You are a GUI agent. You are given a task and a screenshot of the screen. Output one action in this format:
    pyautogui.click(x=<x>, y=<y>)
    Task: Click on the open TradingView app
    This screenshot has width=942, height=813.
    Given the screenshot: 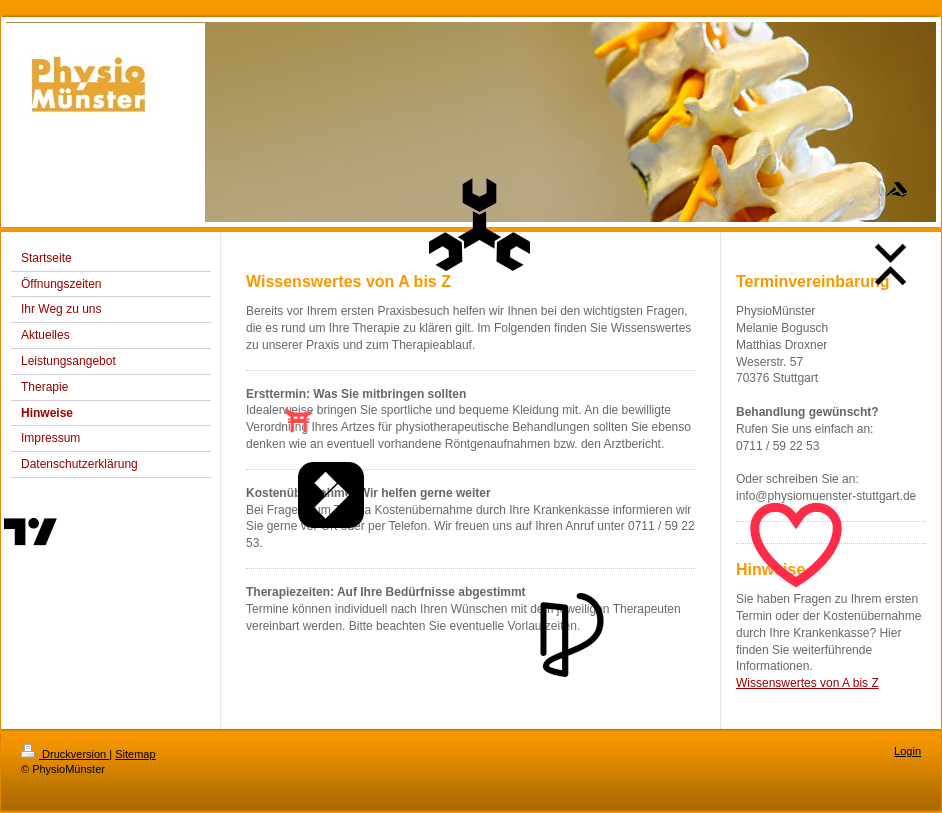 What is the action you would take?
    pyautogui.click(x=30, y=531)
    